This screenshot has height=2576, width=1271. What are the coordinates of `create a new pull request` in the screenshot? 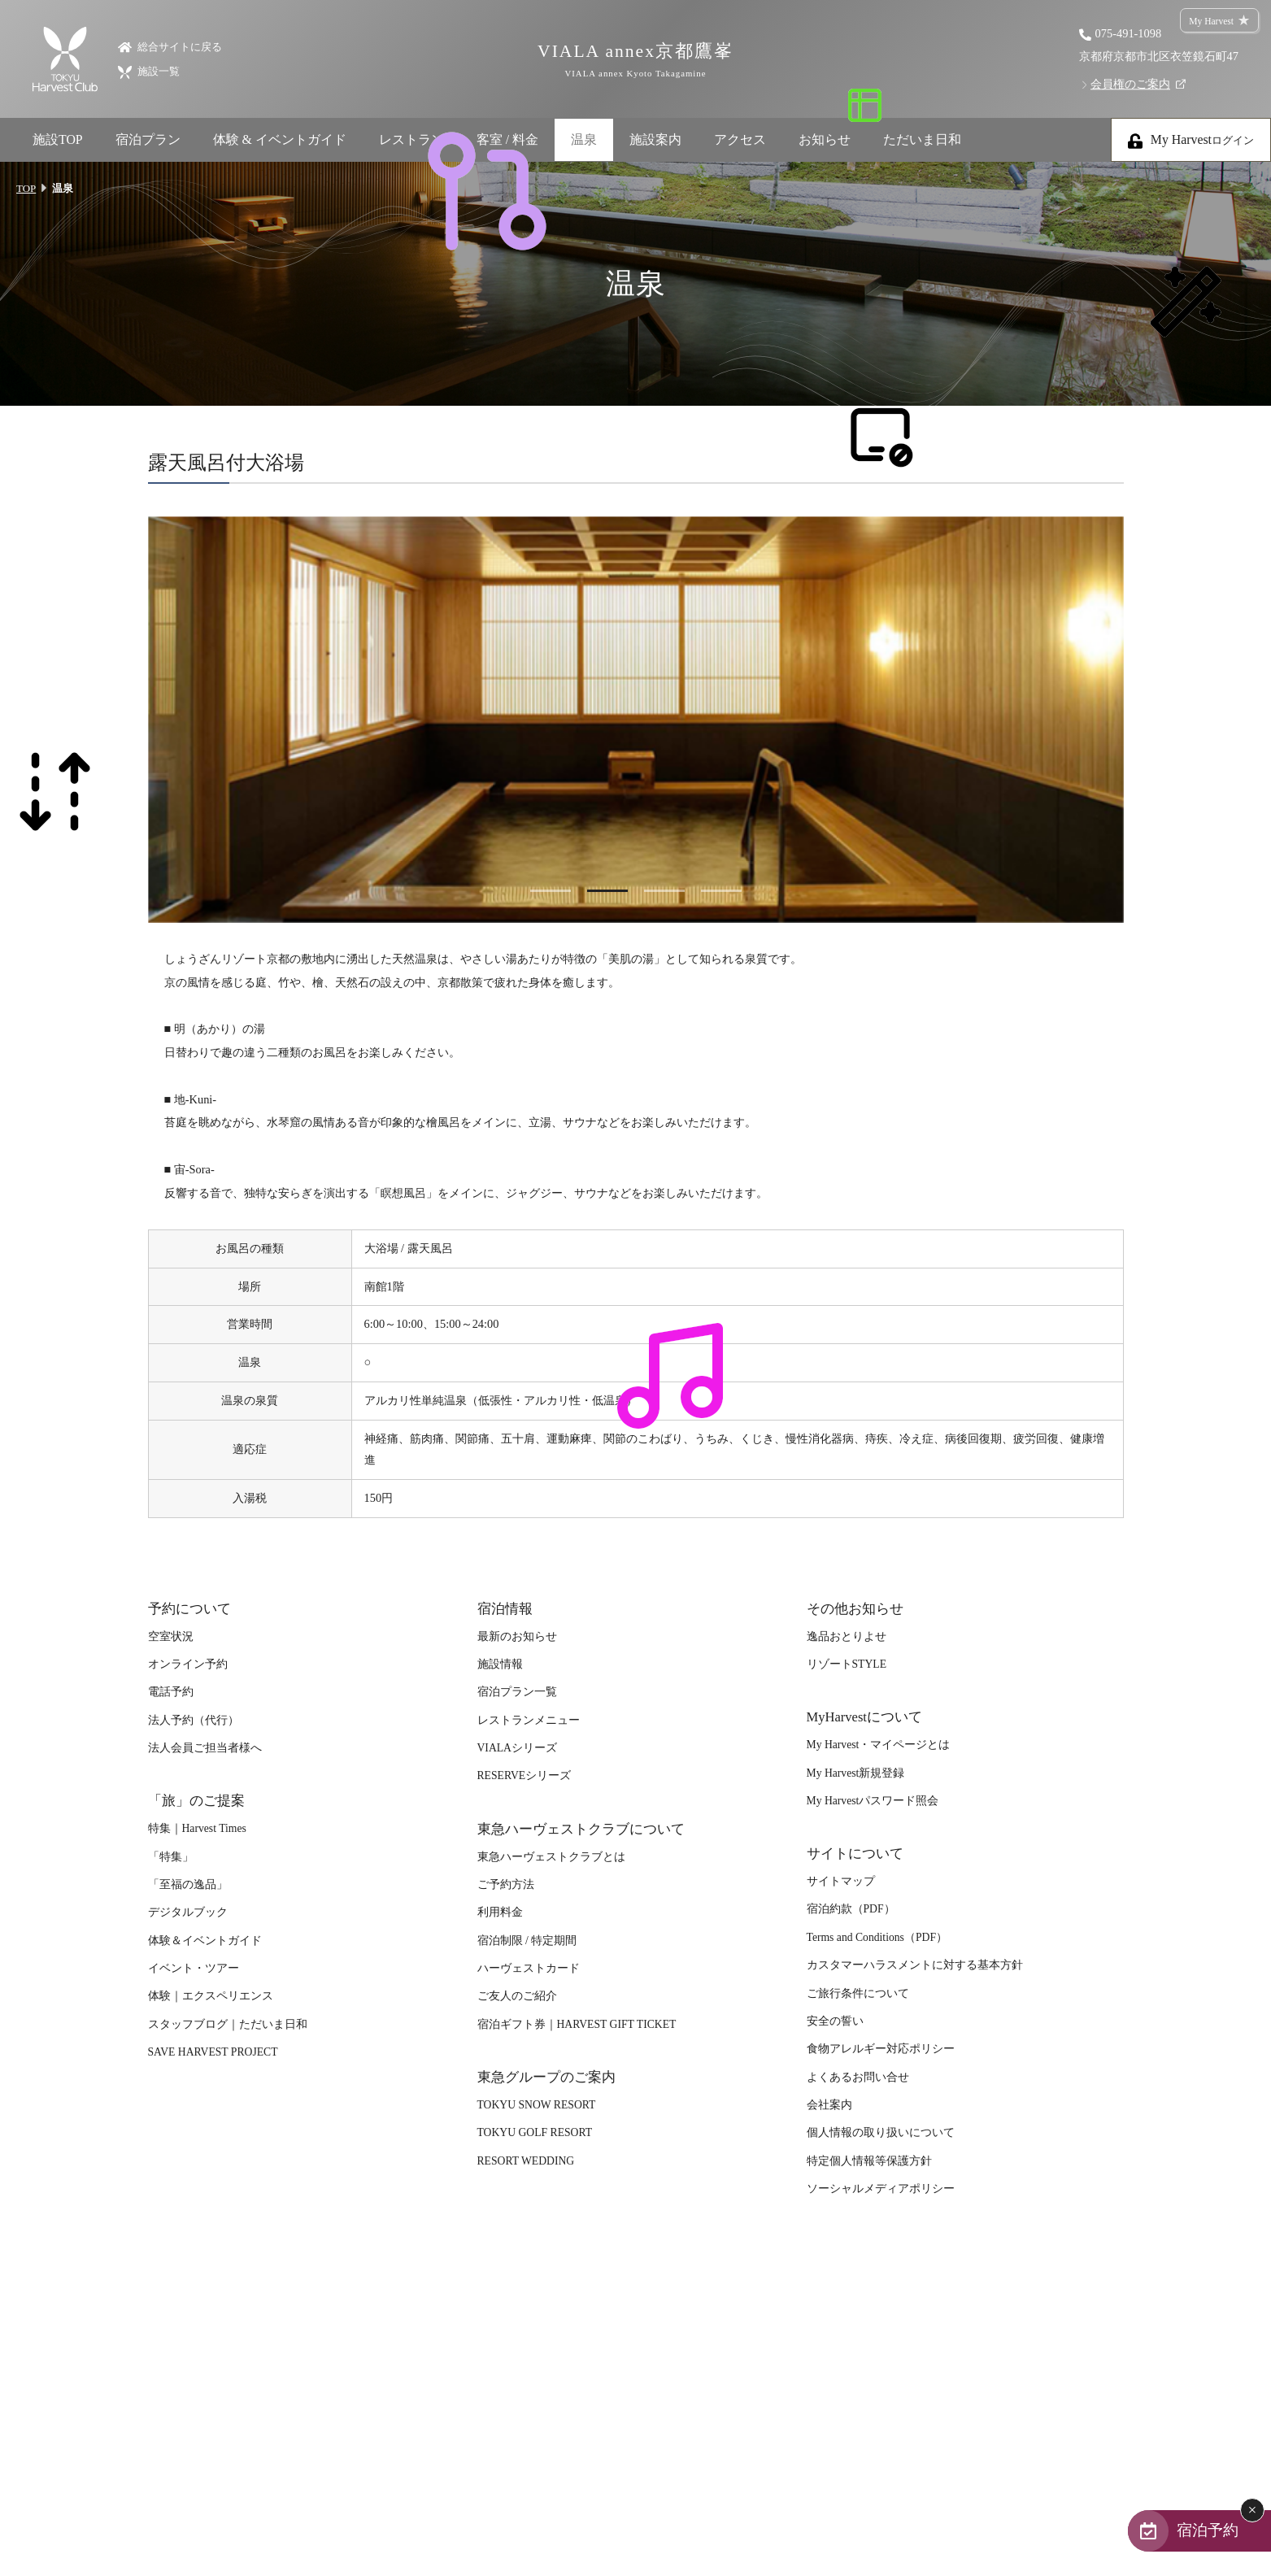 It's located at (487, 191).